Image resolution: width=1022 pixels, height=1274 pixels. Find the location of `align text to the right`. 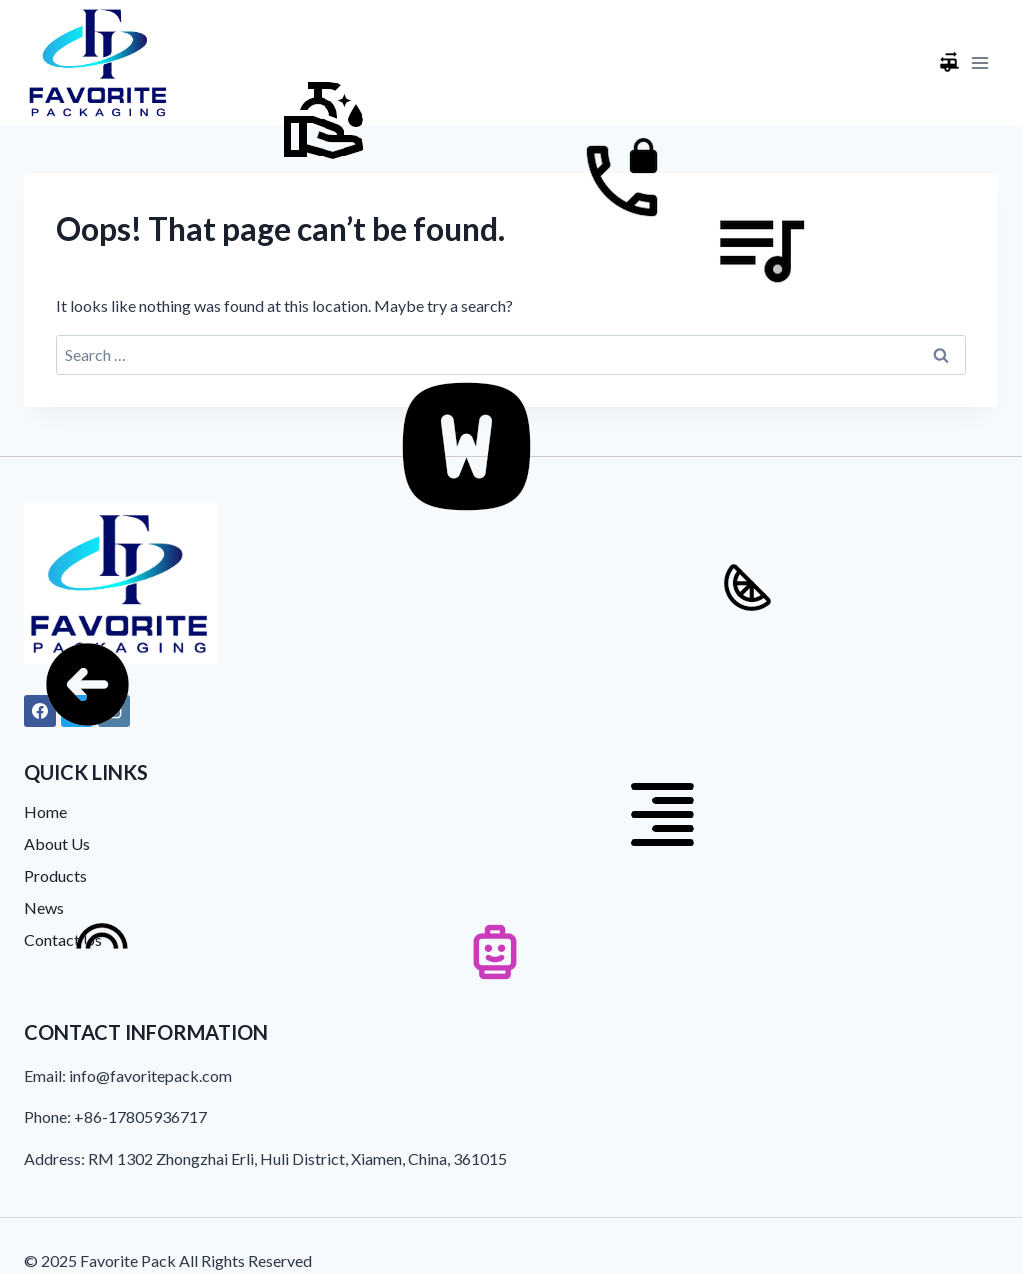

align text to the right is located at coordinates (662, 814).